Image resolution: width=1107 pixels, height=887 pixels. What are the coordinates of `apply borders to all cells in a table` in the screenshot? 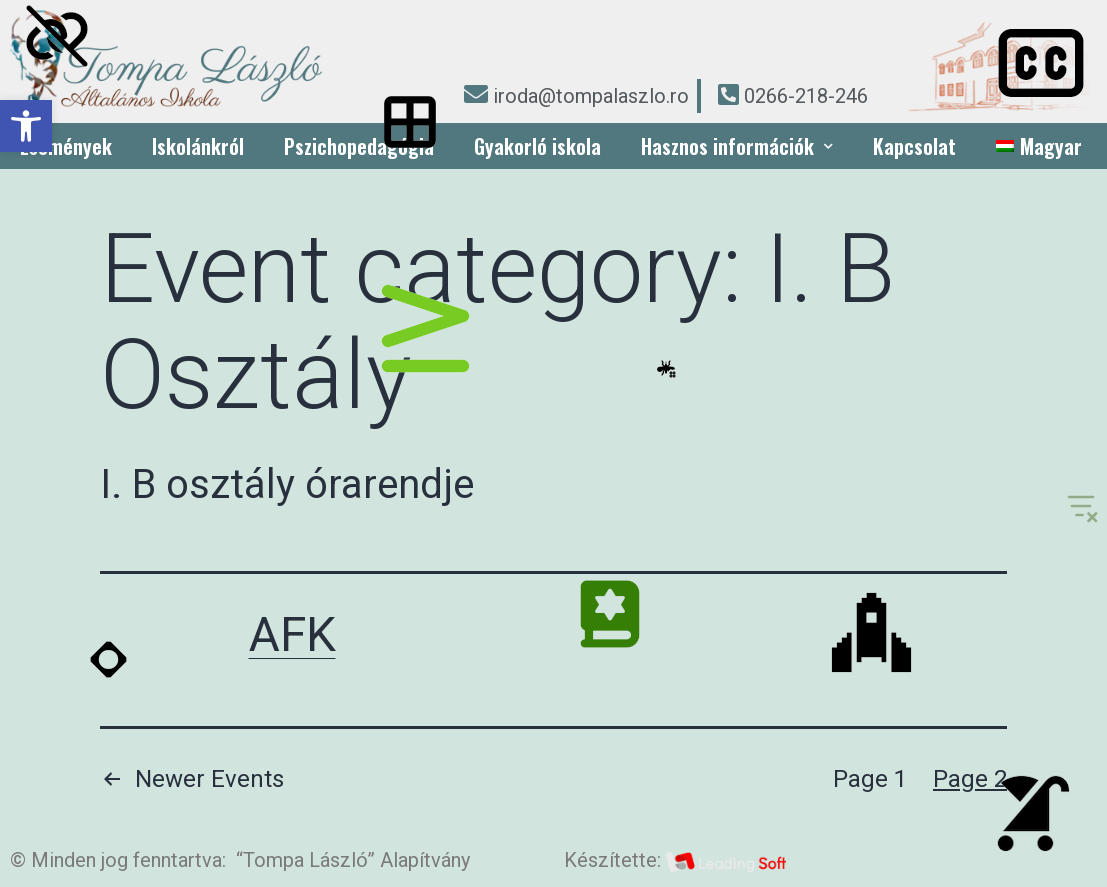 It's located at (410, 122).